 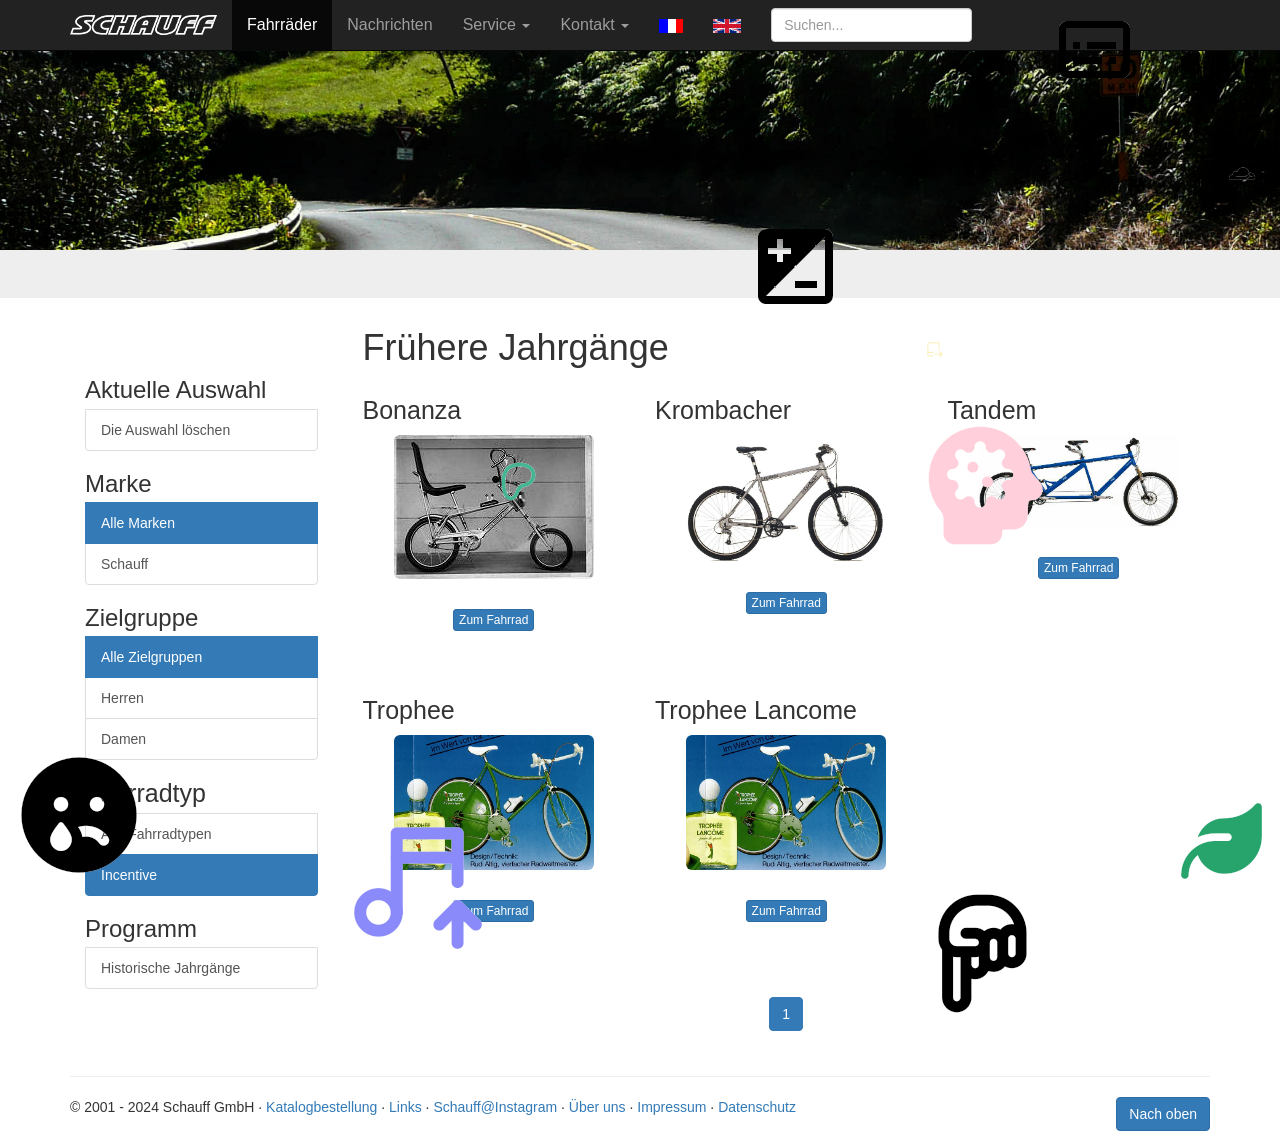 What do you see at coordinates (1094, 49) in the screenshot?
I see `enable subtitles or closed captions` at bounding box center [1094, 49].